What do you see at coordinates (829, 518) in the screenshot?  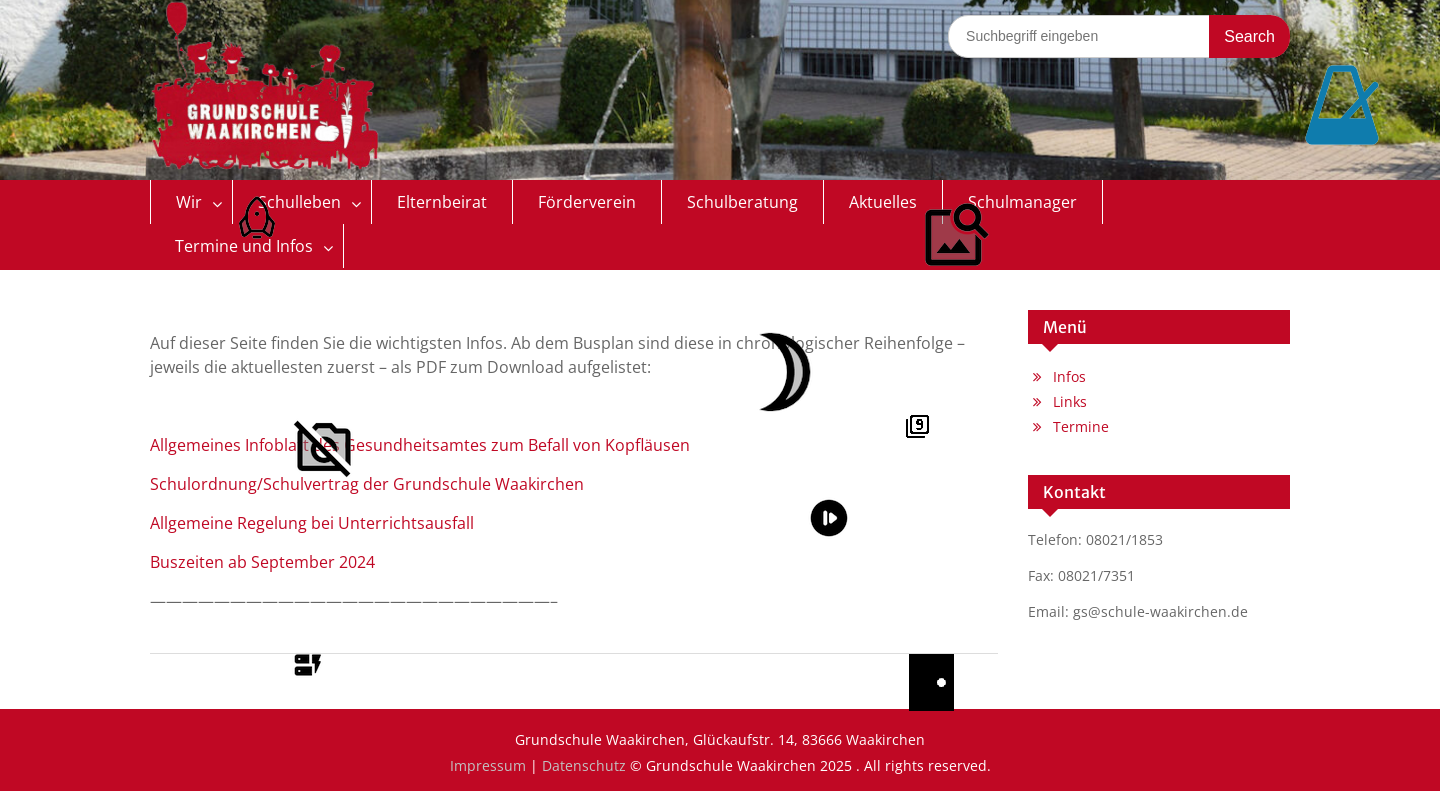 I see `play next item in queue` at bounding box center [829, 518].